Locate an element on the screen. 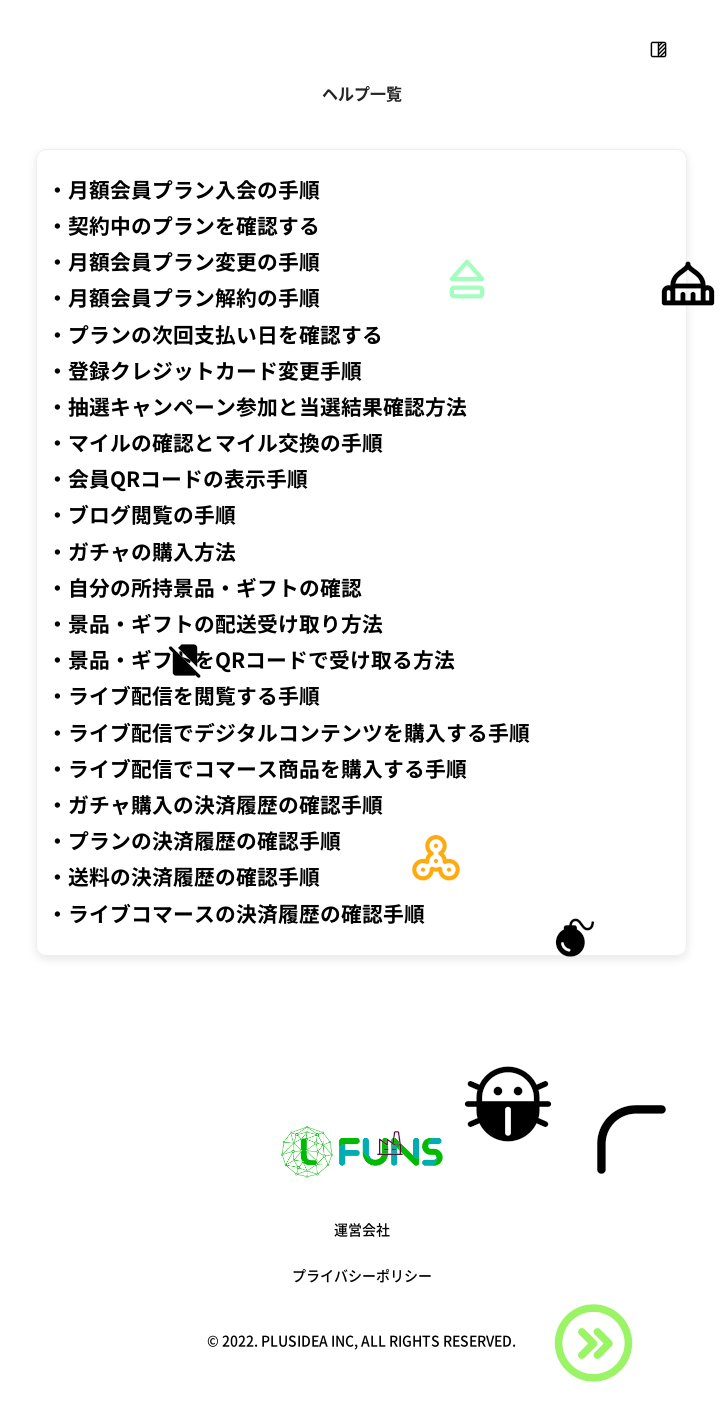  report a bug or issue is located at coordinates (508, 1104).